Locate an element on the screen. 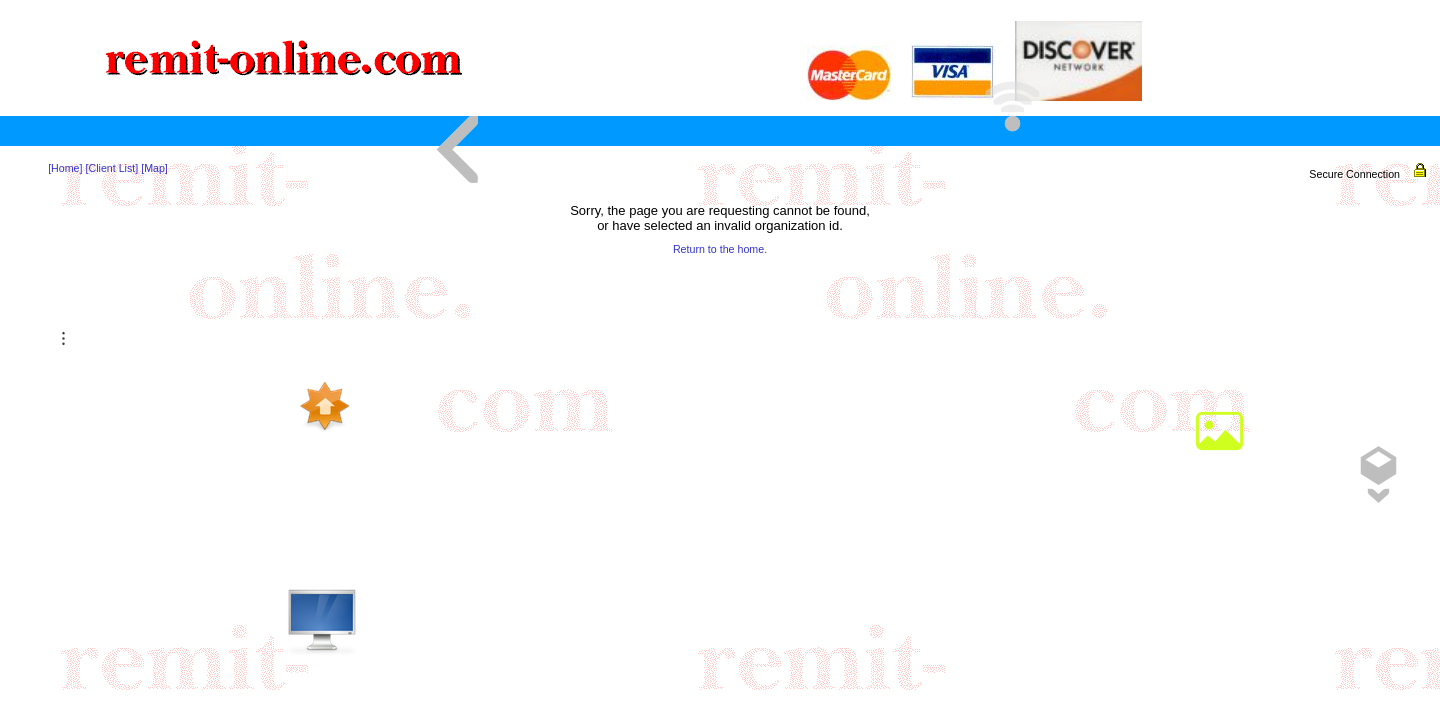 This screenshot has width=1440, height=720. indicates a software update is available is located at coordinates (325, 406).